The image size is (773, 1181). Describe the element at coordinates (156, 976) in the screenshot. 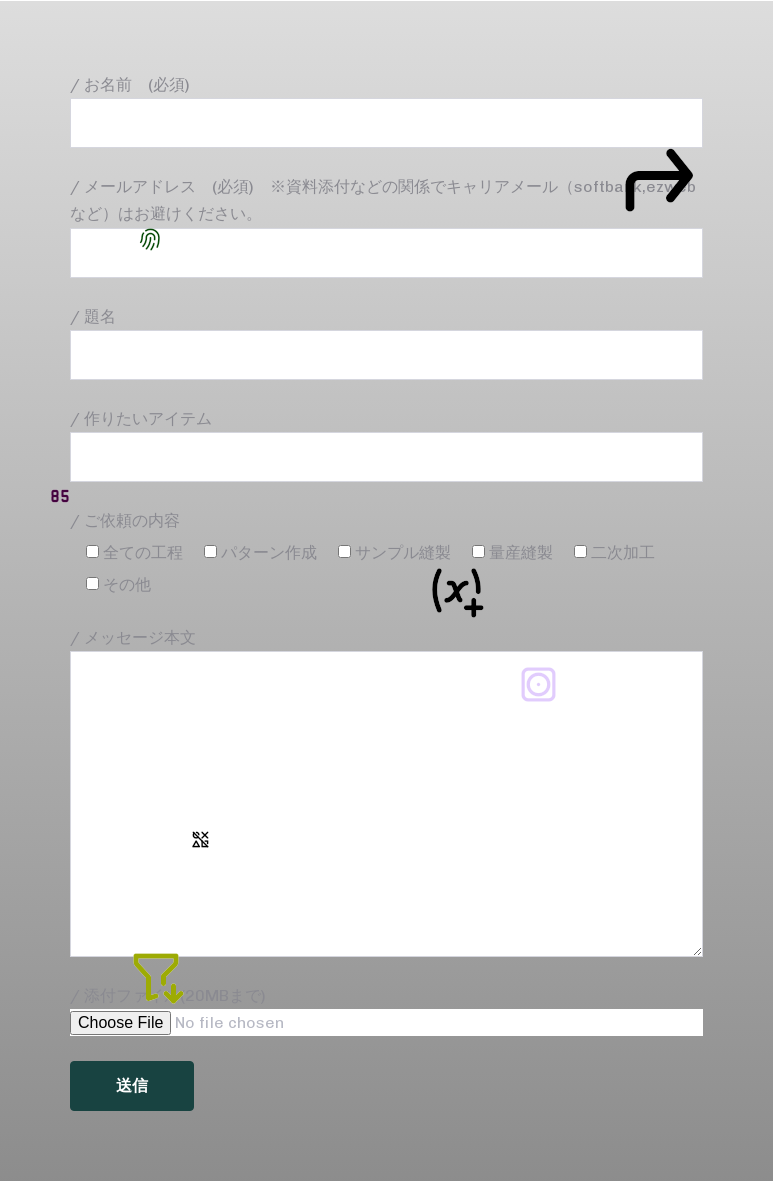

I see `sort filtered results in descending order` at that location.